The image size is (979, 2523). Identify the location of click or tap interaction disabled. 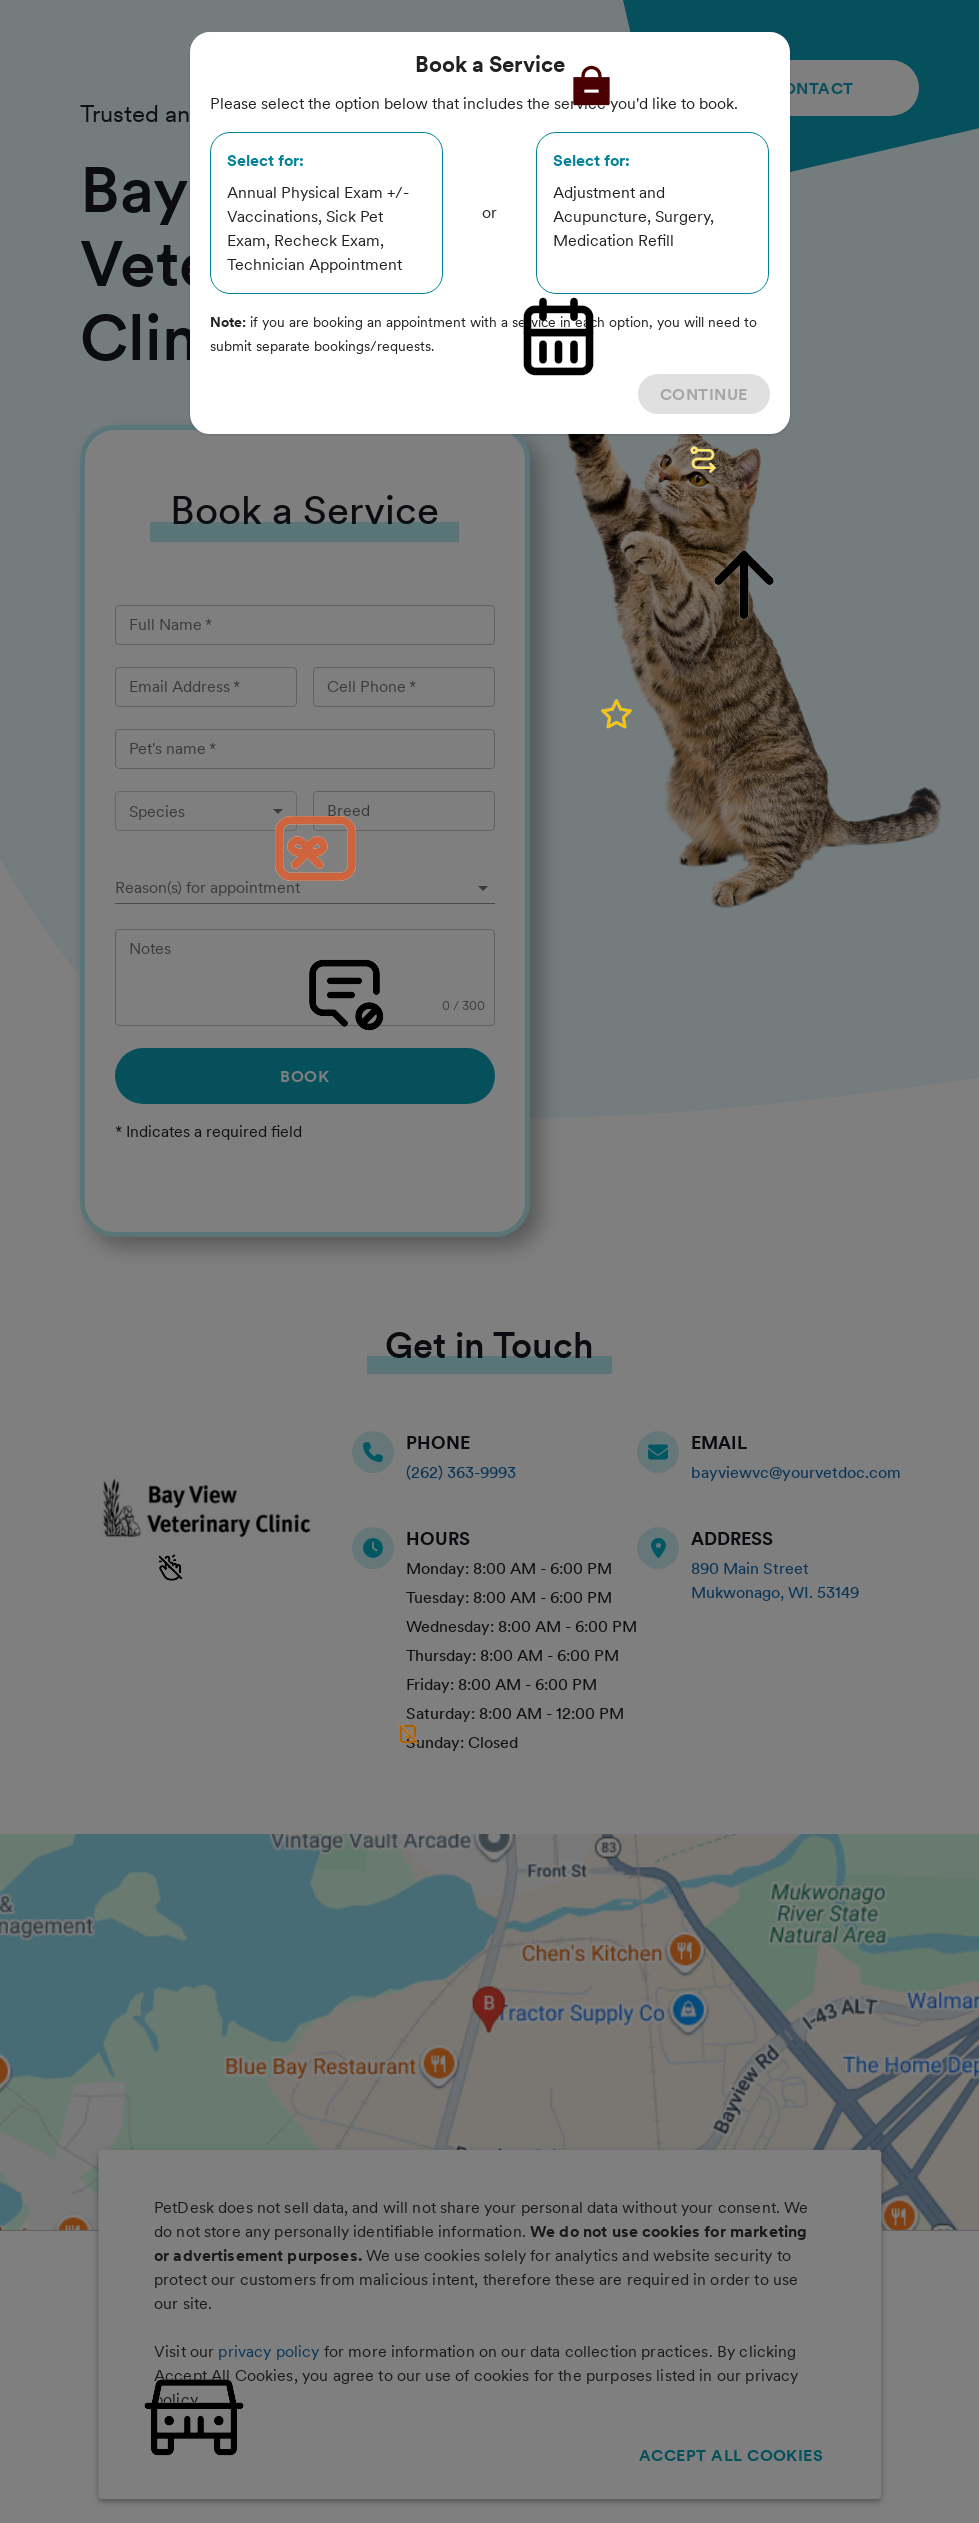
(170, 1567).